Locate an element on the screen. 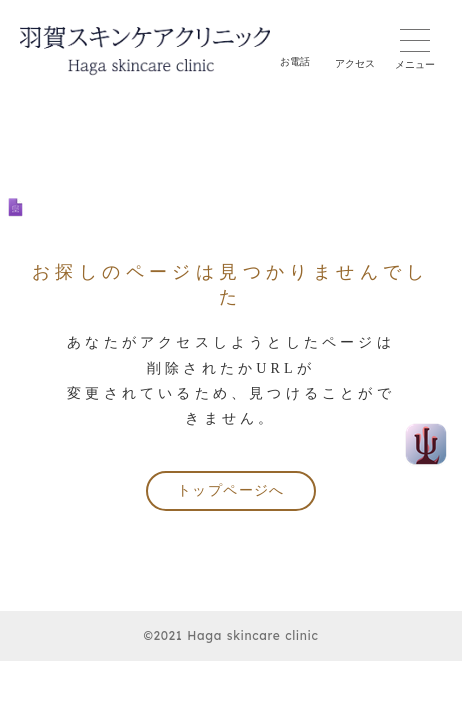 The image size is (462, 720). kexi database project shortcut file is located at coordinates (15, 207).